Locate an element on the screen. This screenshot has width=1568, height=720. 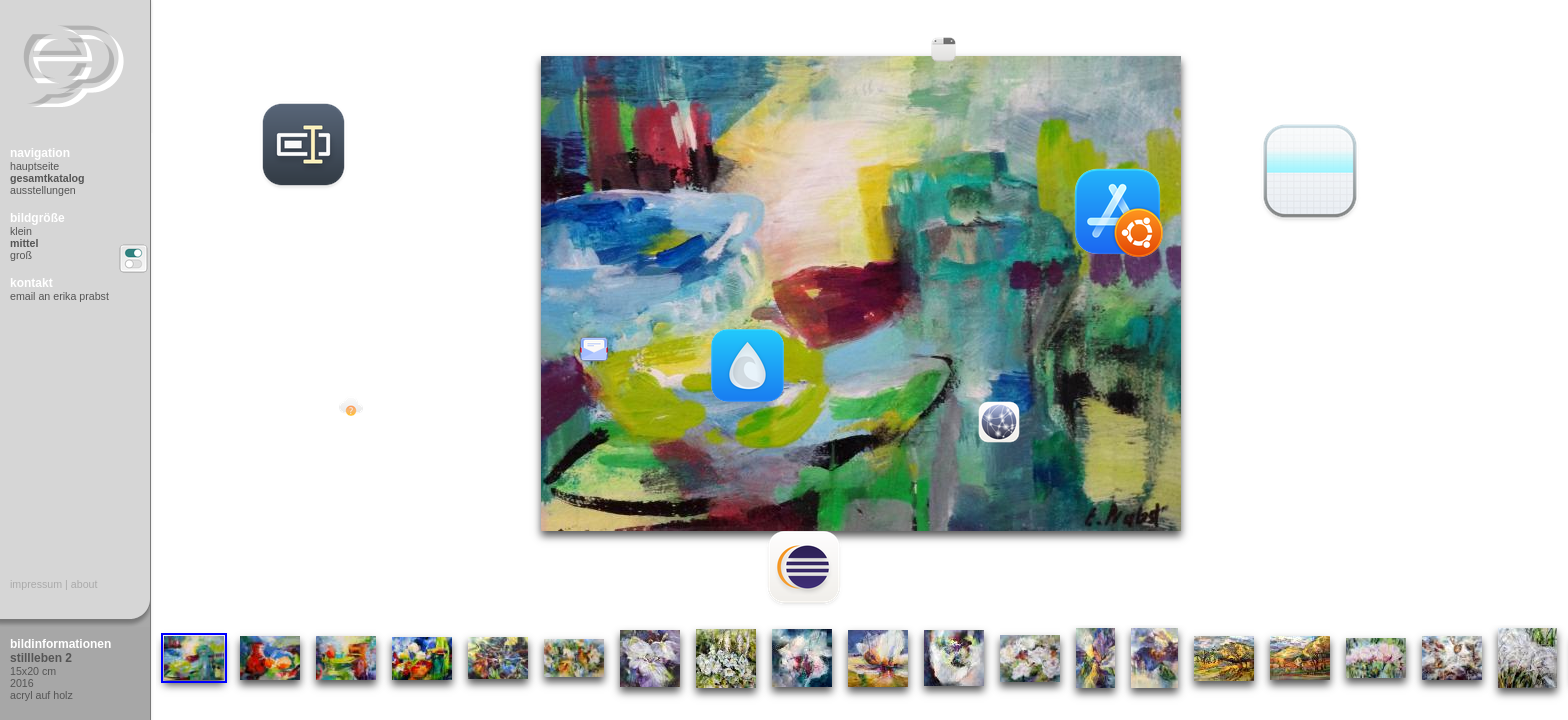
weather data currently unavailable is located at coordinates (351, 406).